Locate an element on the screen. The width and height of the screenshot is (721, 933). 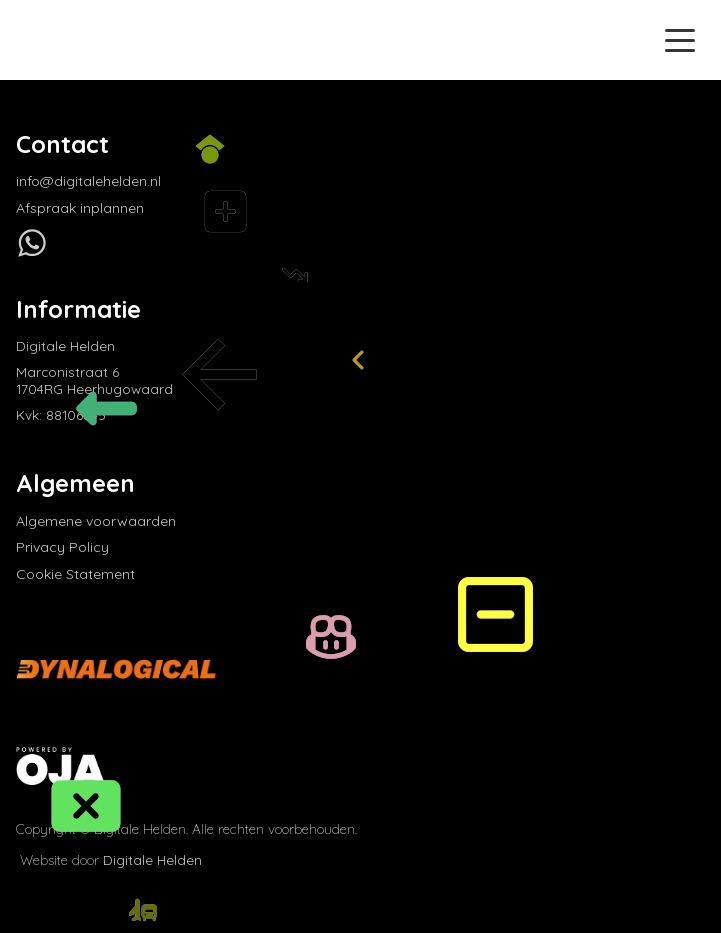
select shipping method for your order is located at coordinates (143, 910).